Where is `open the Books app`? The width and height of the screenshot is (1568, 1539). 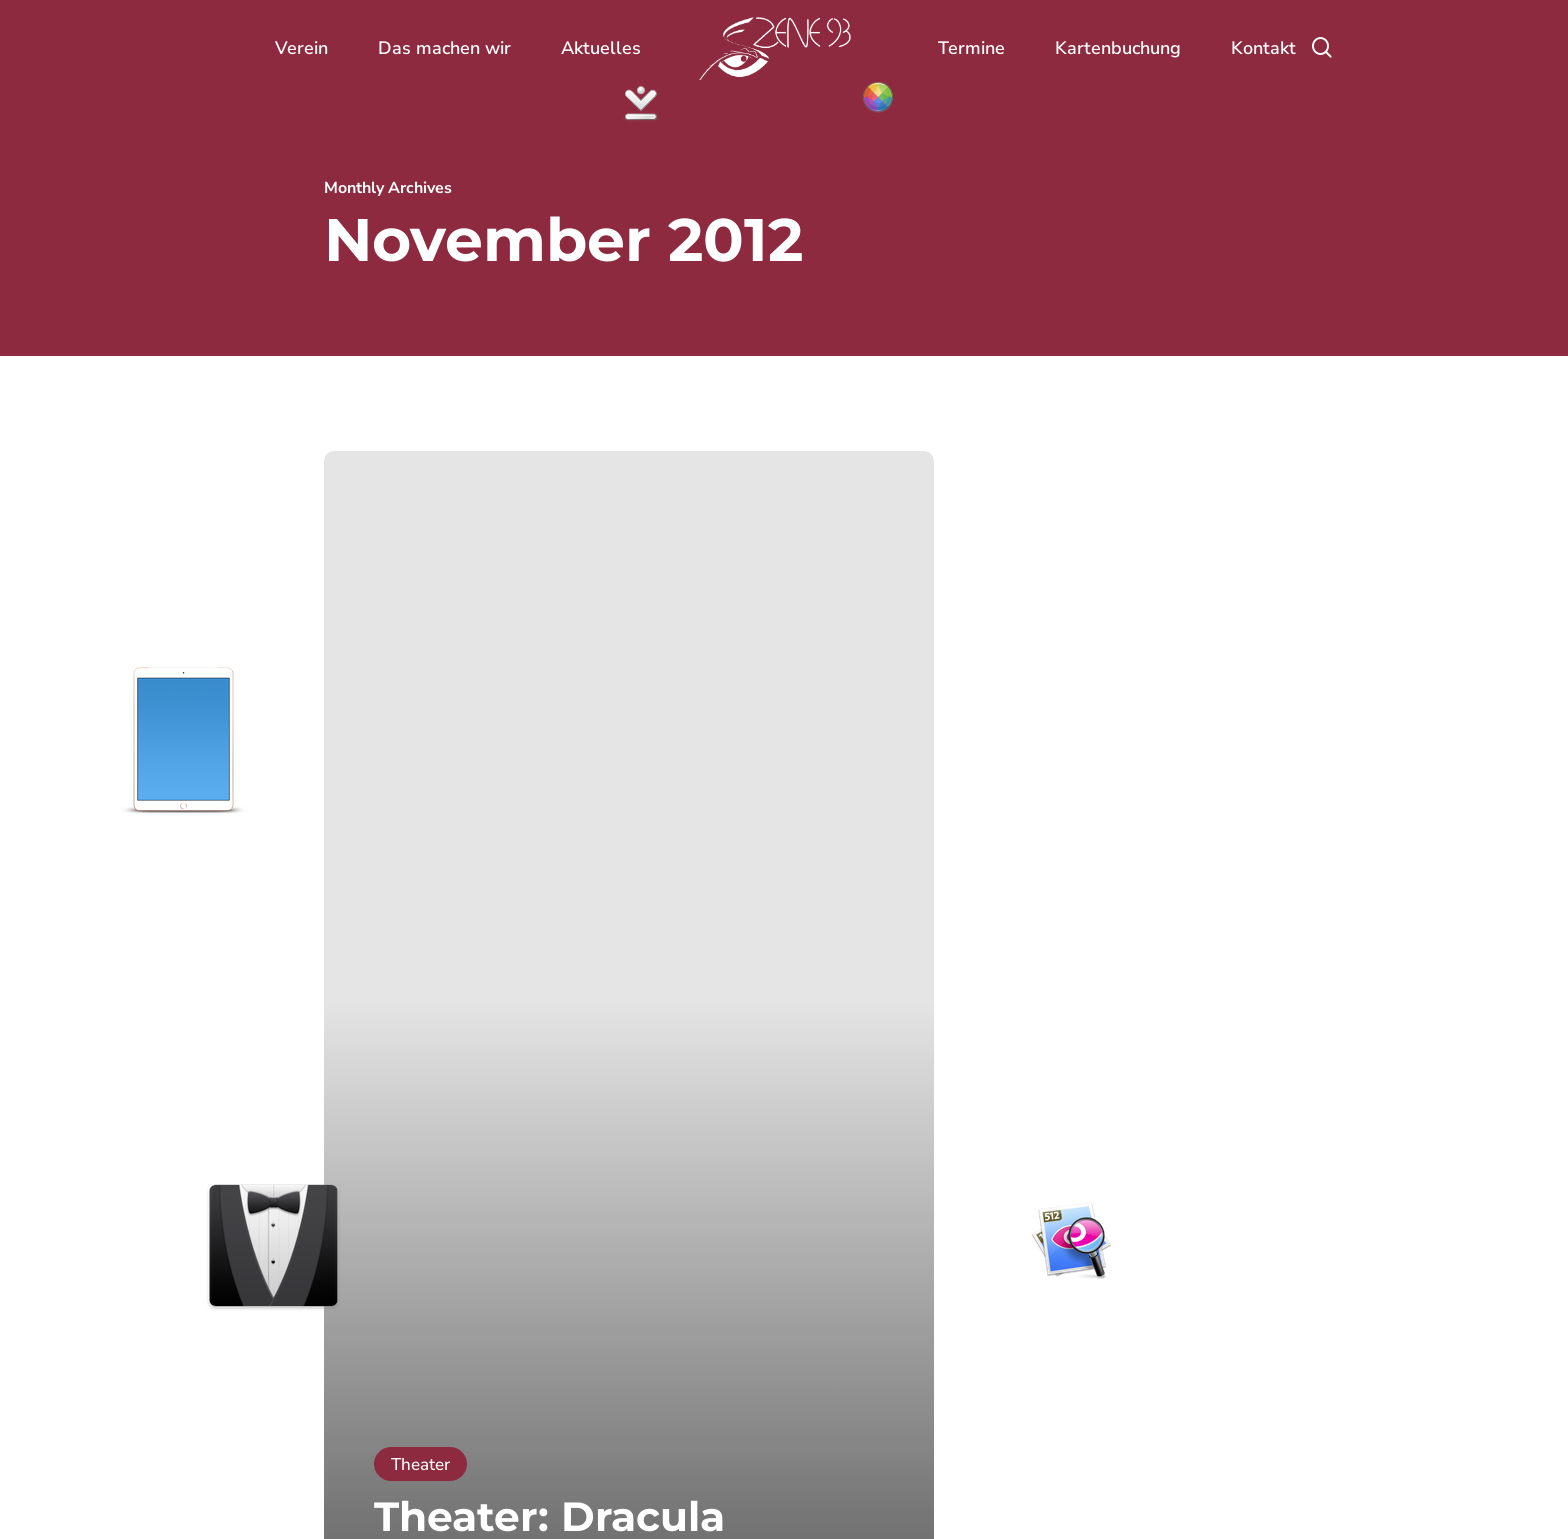 open the Books app is located at coordinates (382, 1484).